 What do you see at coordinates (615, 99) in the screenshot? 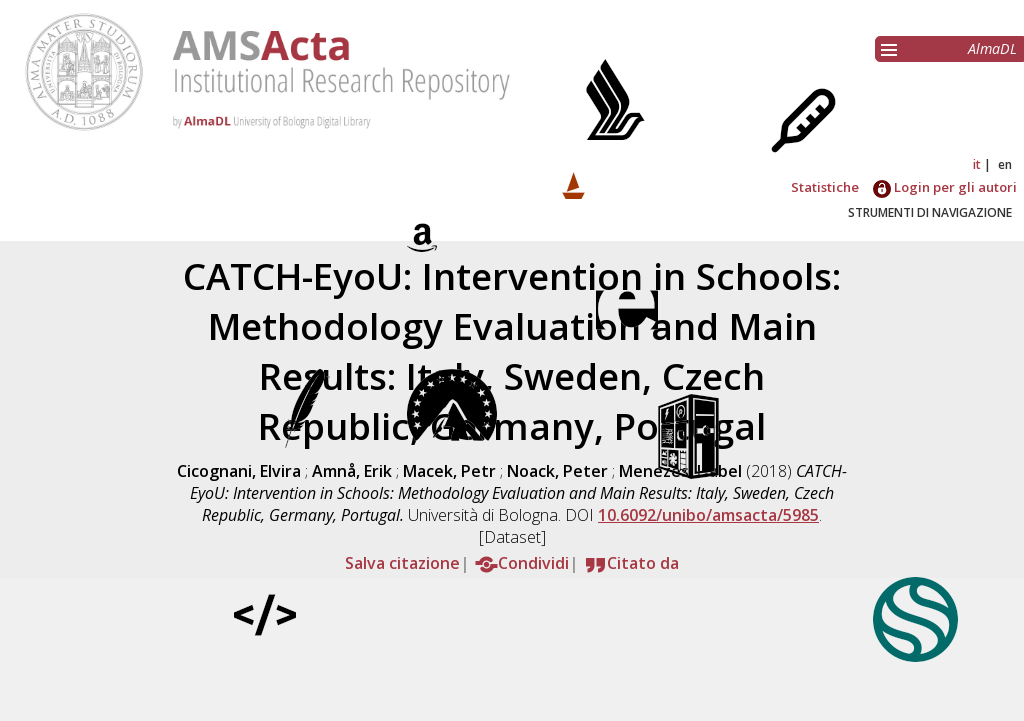
I see `Singapore Airlines app or website` at bounding box center [615, 99].